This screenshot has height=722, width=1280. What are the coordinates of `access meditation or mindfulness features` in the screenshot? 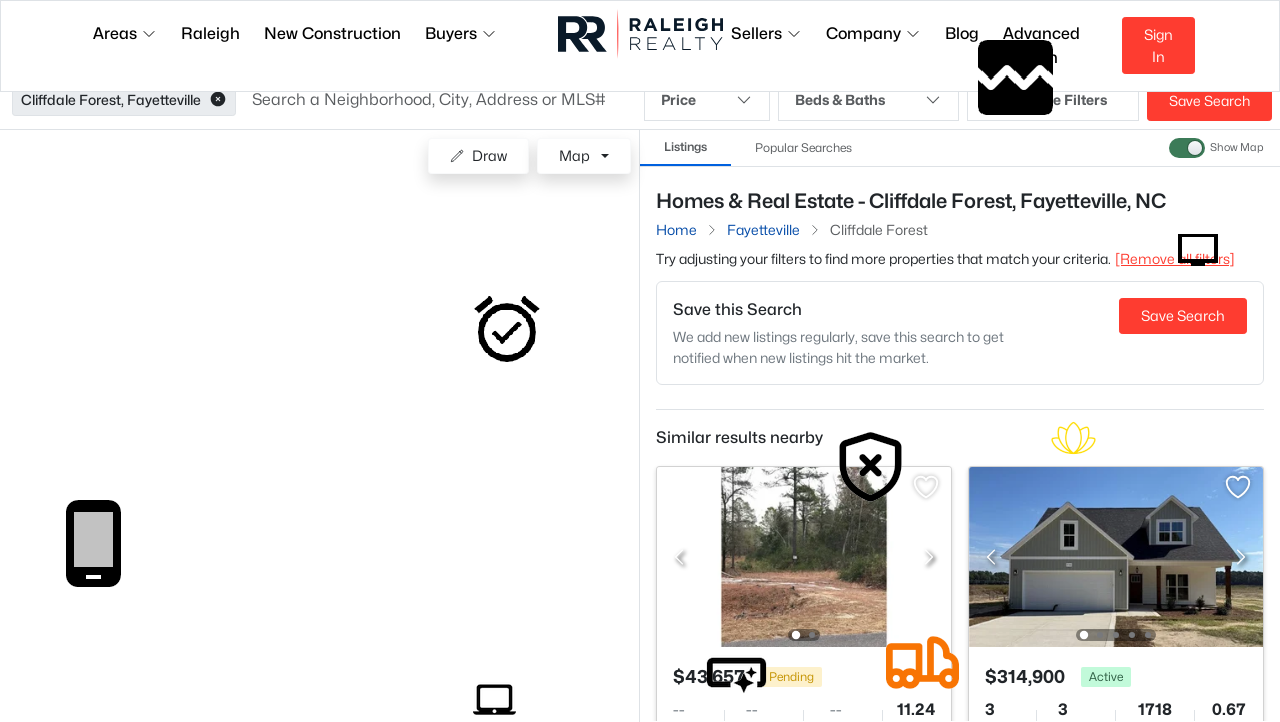 It's located at (1073, 439).